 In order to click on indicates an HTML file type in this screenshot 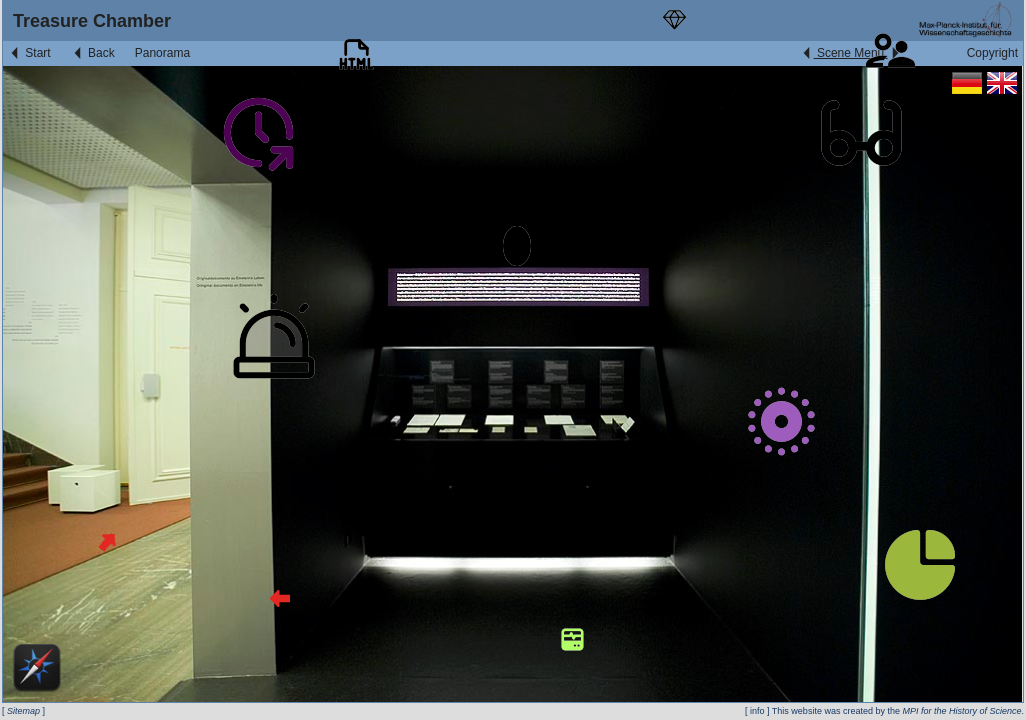, I will do `click(356, 54)`.